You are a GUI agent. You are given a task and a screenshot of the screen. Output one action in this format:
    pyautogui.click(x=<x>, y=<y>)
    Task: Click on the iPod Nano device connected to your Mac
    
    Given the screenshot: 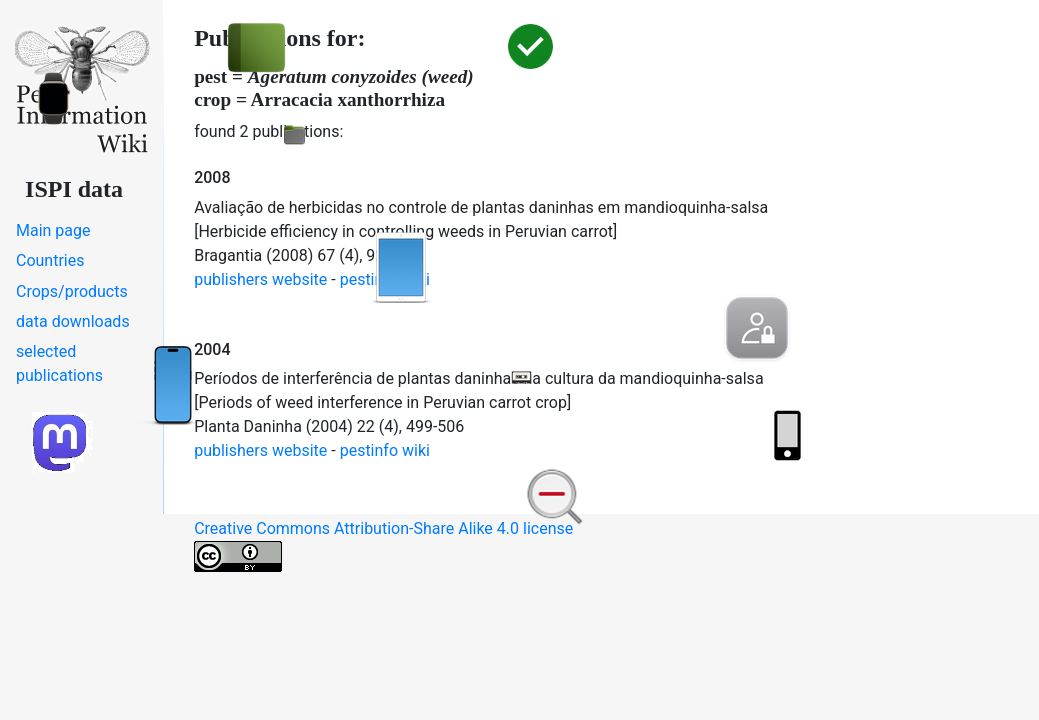 What is the action you would take?
    pyautogui.click(x=787, y=435)
    